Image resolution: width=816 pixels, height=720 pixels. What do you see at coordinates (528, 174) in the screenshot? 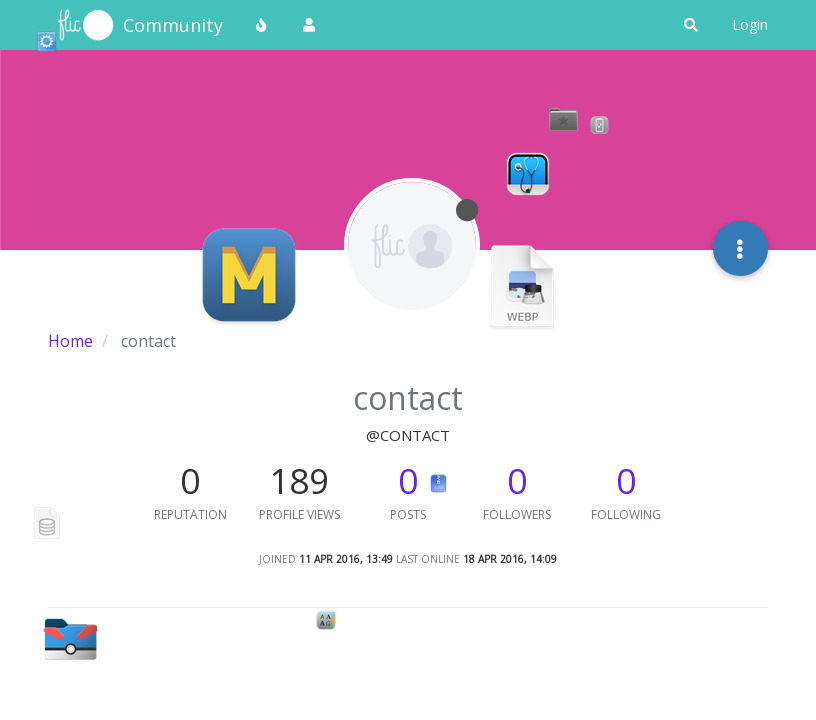
I see `open system cleaner utility` at bounding box center [528, 174].